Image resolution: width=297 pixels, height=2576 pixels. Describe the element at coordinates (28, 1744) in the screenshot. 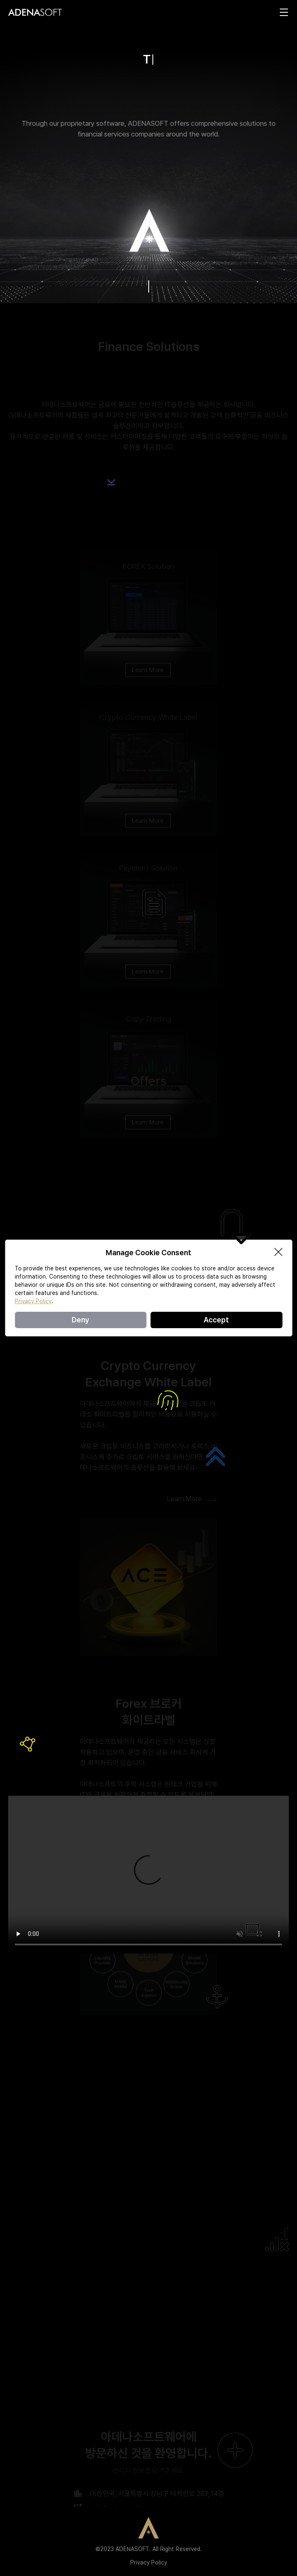

I see `access polygon or shape drawing tool` at that location.